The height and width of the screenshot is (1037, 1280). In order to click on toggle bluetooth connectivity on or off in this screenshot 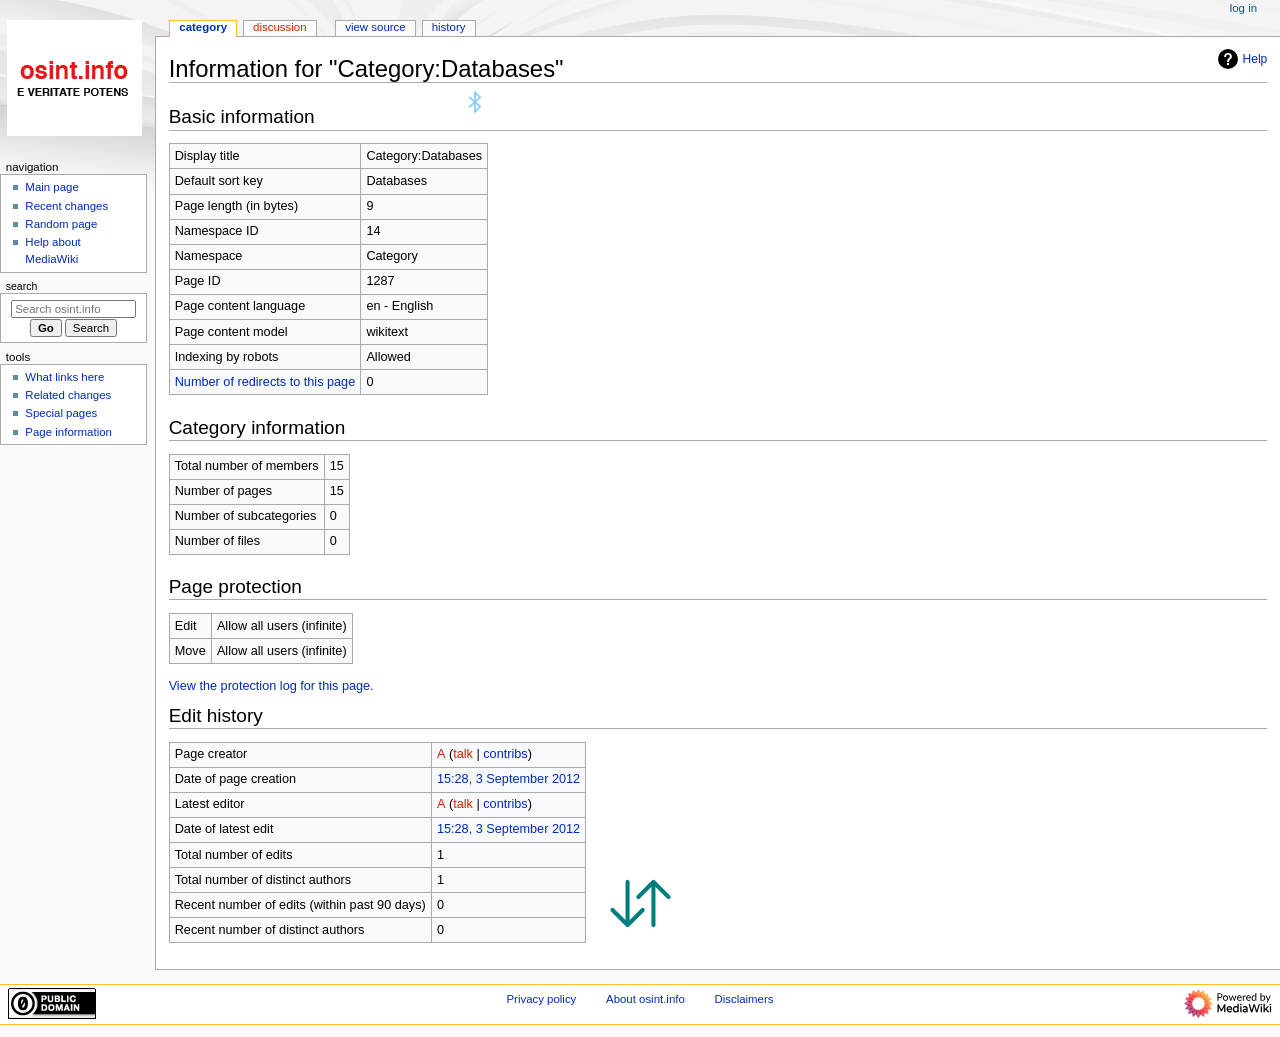, I will do `click(475, 102)`.